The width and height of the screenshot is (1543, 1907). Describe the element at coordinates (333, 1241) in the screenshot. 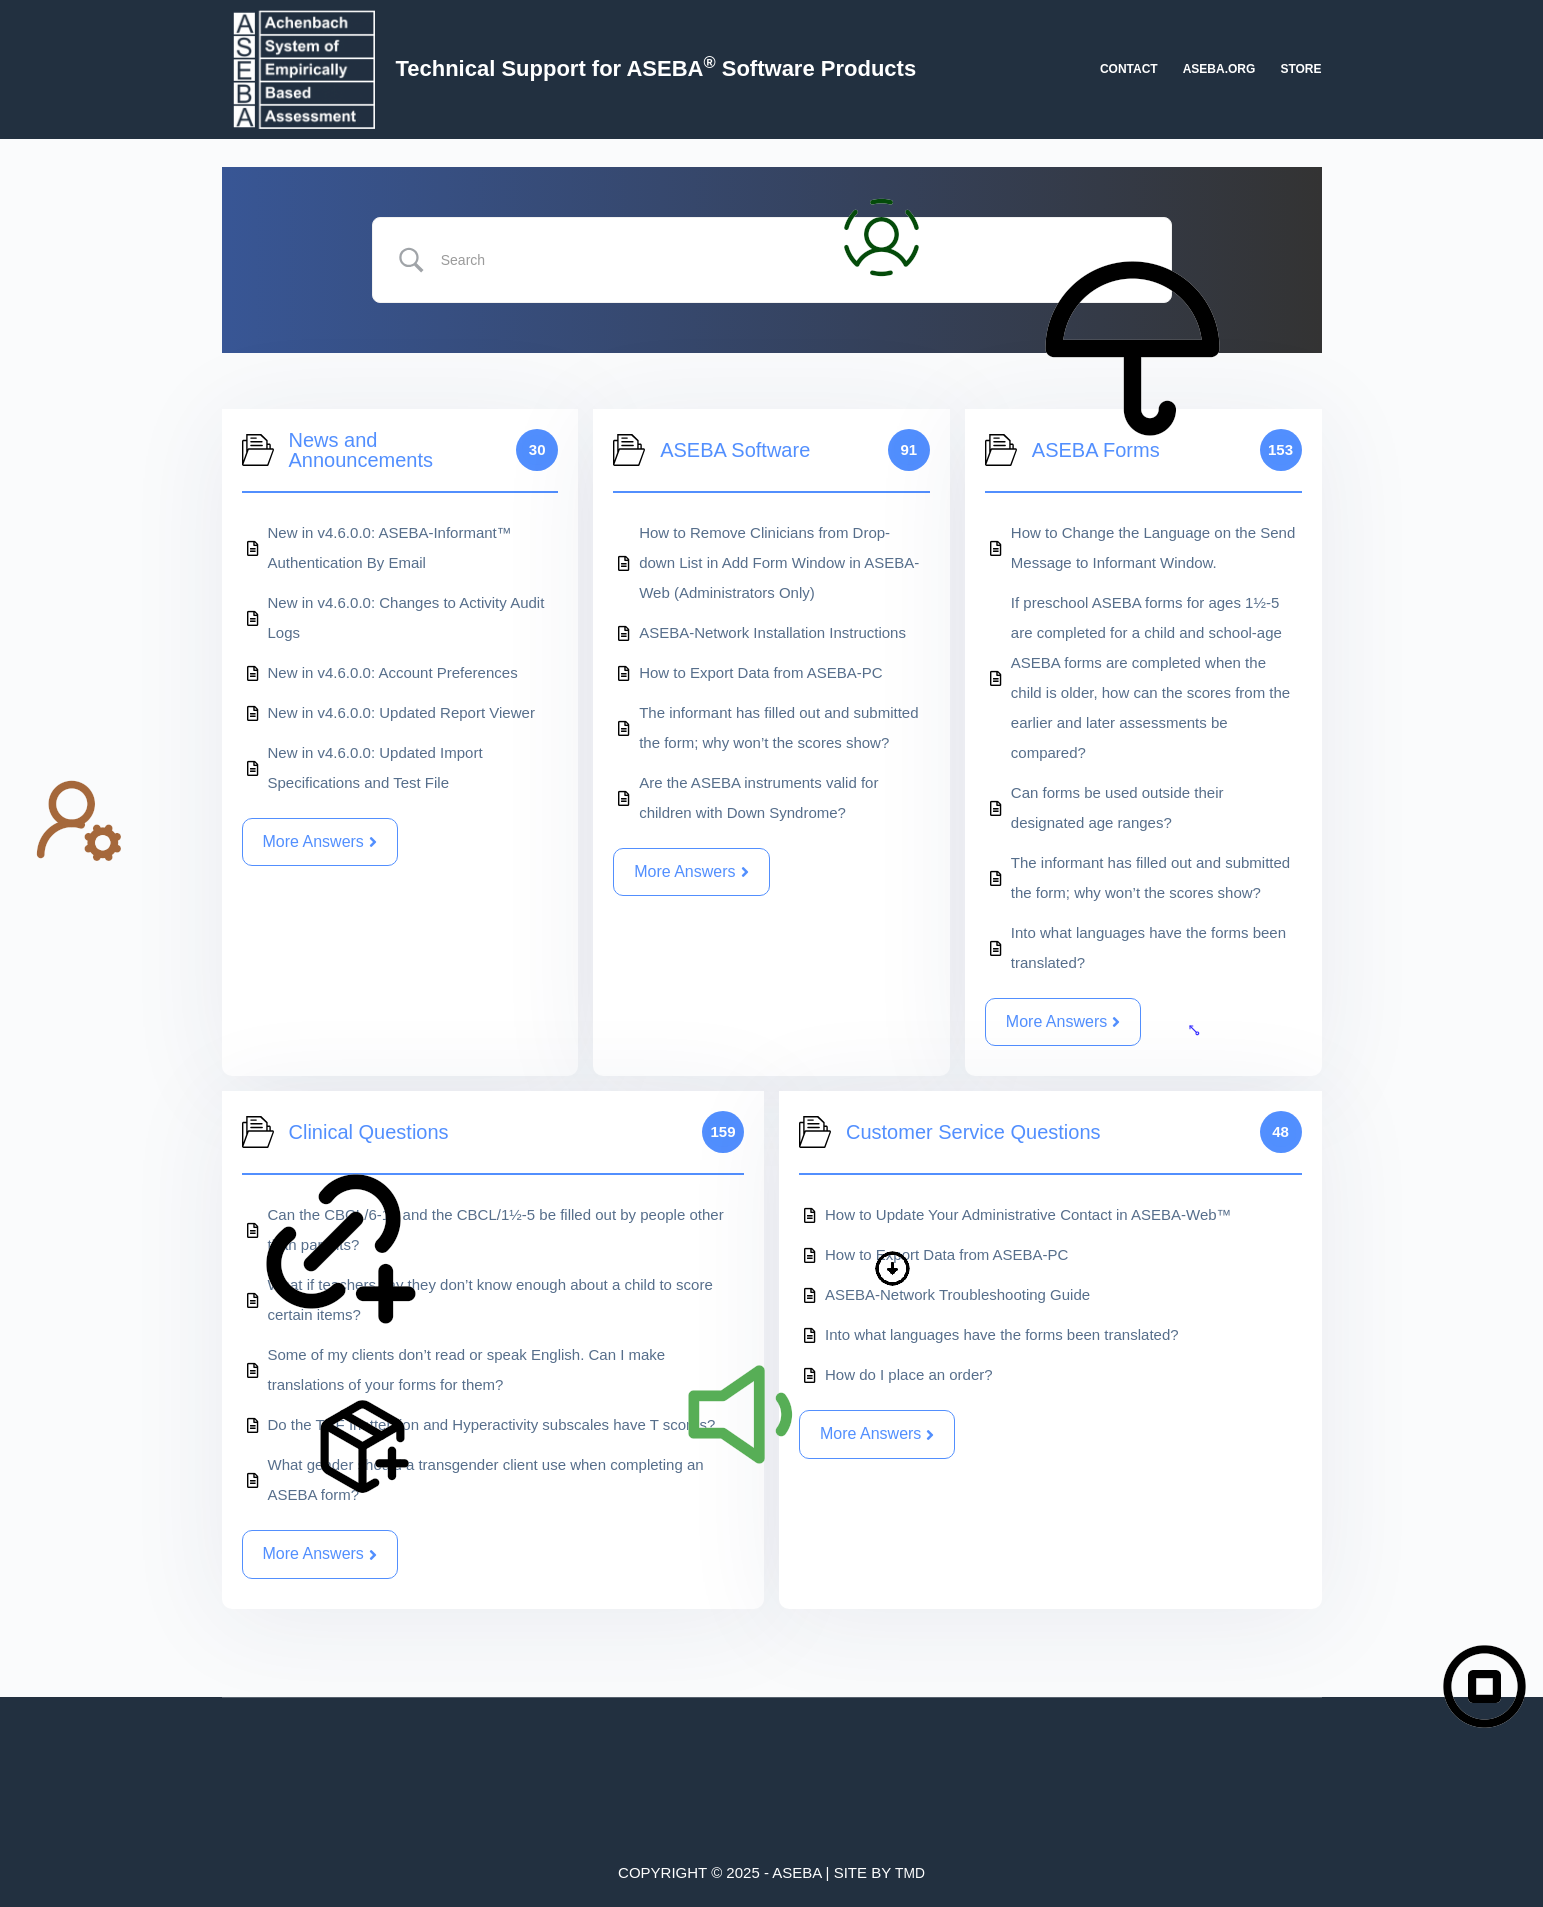

I see `add a new link or URL` at that location.